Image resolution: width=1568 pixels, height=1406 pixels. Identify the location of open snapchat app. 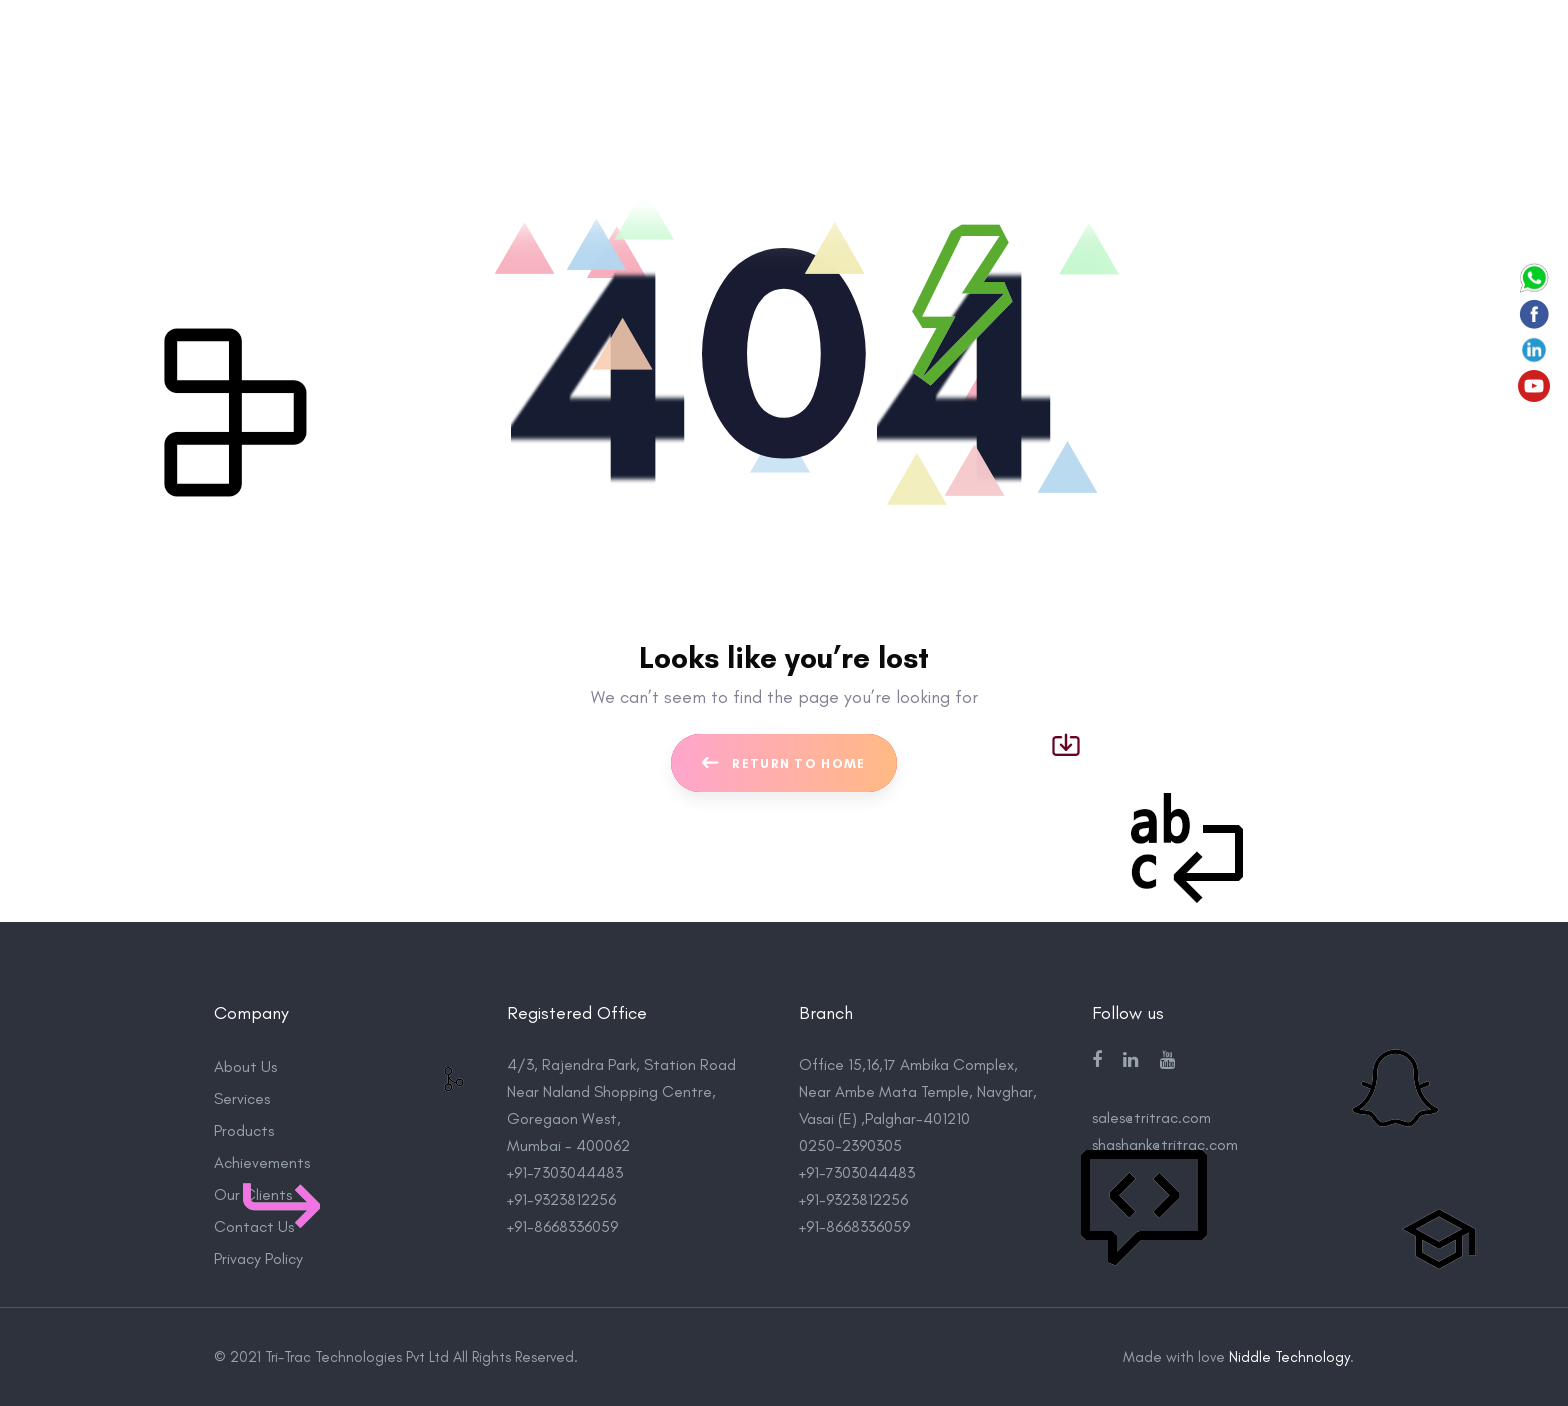
(1395, 1089).